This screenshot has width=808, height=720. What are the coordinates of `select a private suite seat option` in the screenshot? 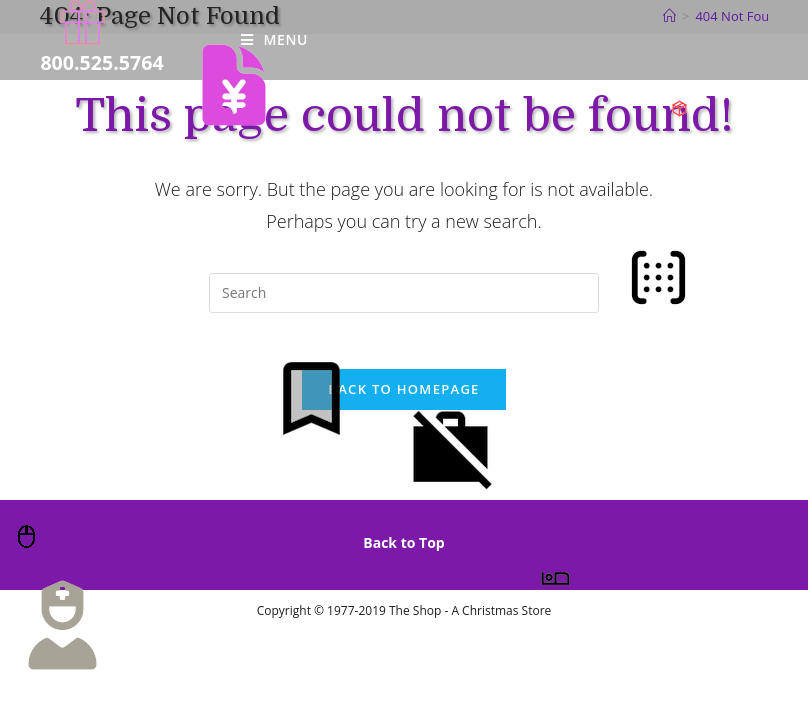 It's located at (555, 578).